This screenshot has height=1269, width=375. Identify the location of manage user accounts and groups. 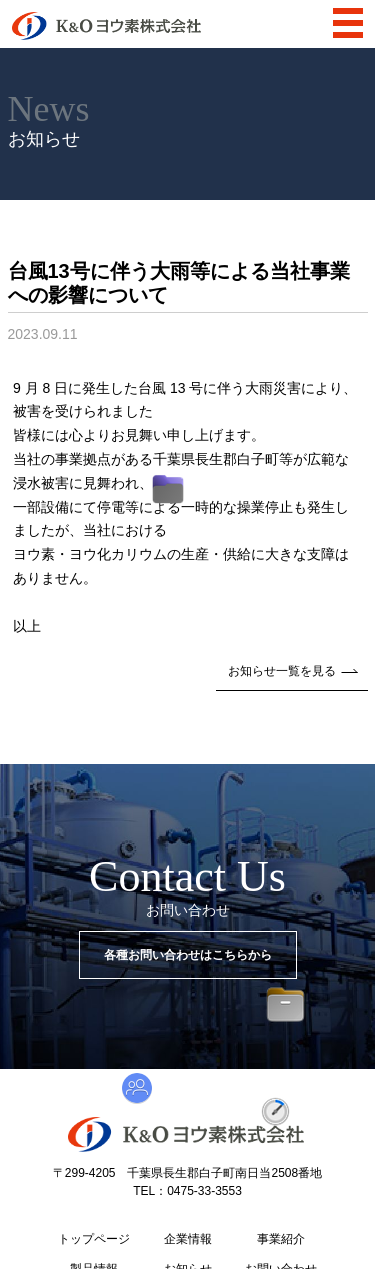
(137, 1088).